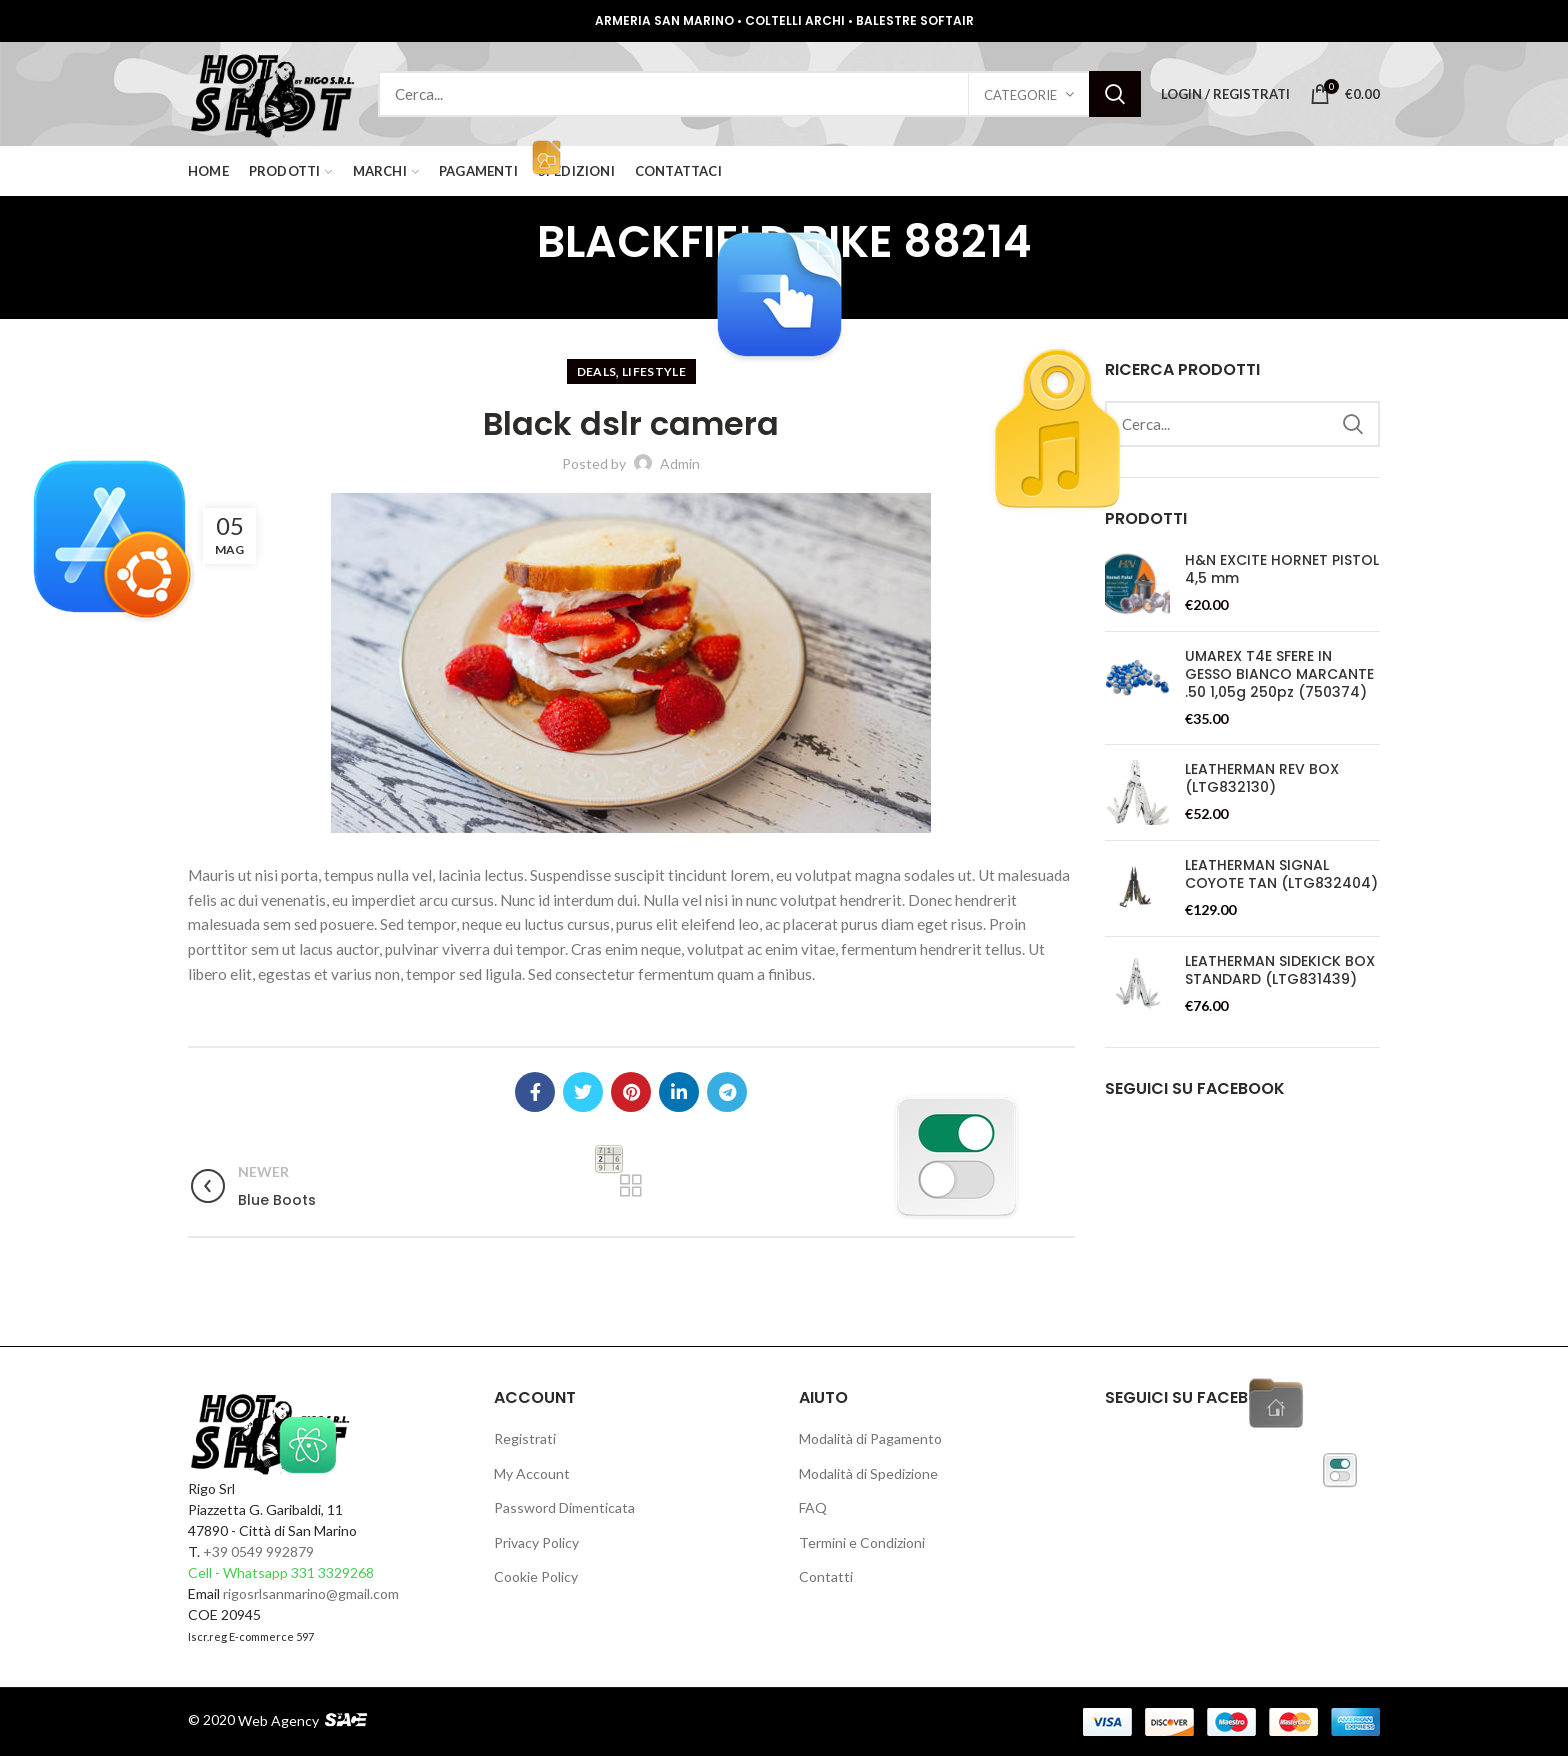 The image size is (1568, 1756). Describe the element at coordinates (308, 1445) in the screenshot. I see `open Atom text editor` at that location.